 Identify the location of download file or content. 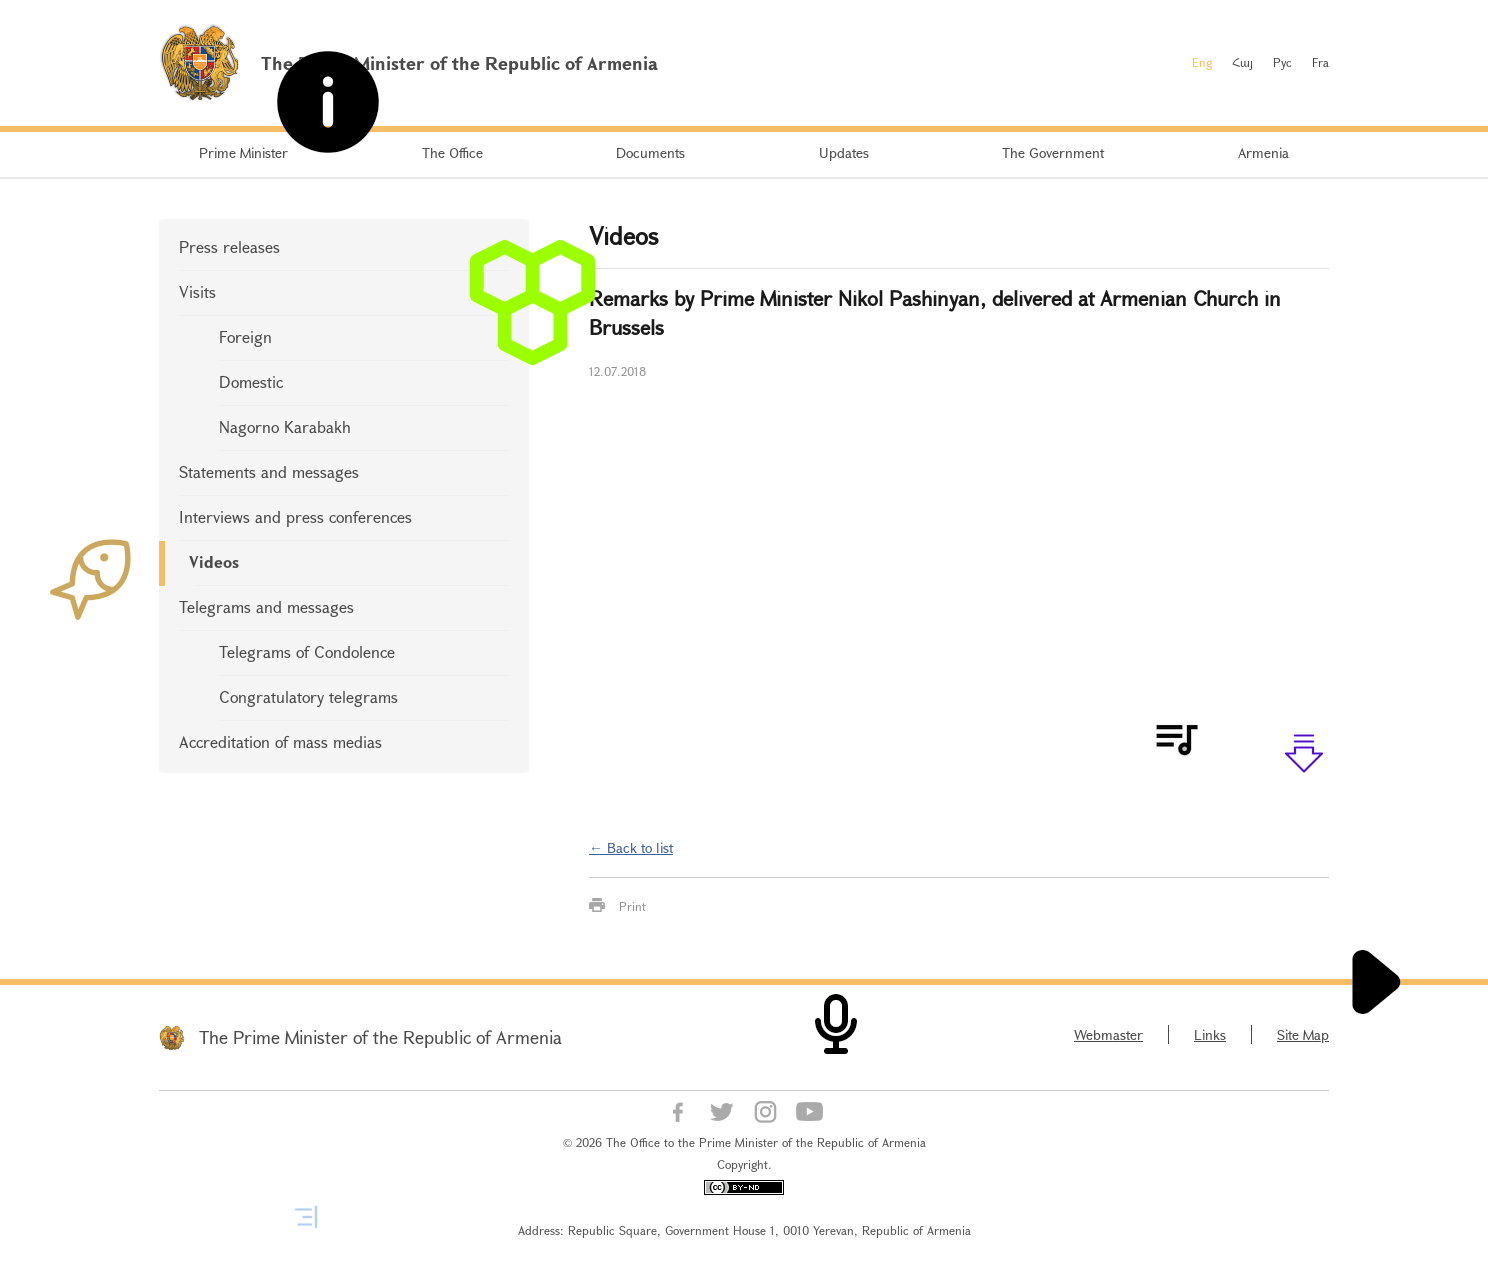
(1304, 752).